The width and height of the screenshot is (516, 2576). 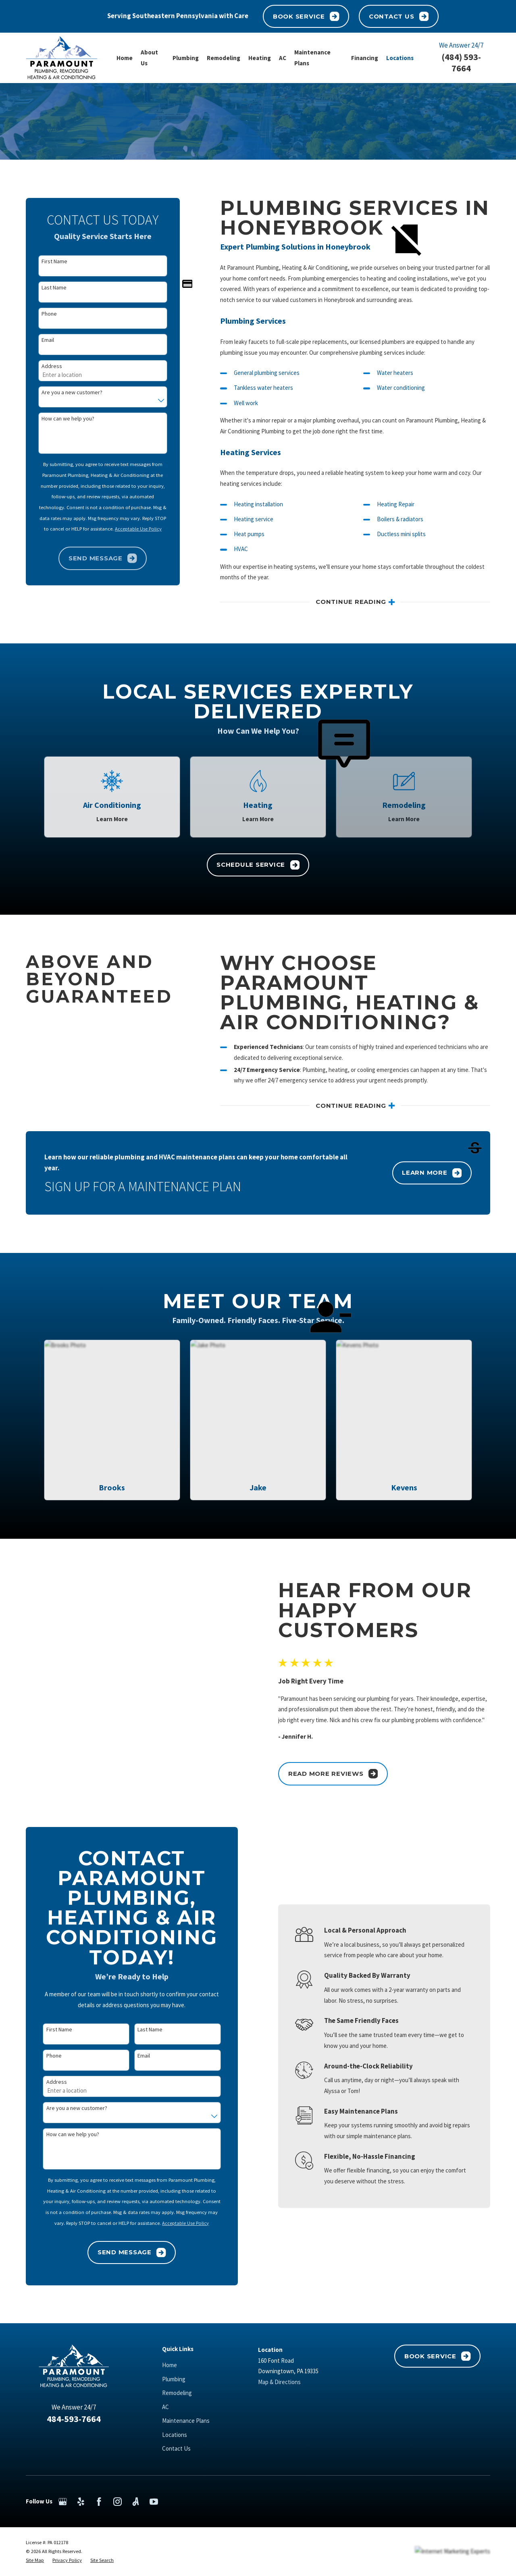 What do you see at coordinates (344, 741) in the screenshot?
I see `open chat or messaging` at bounding box center [344, 741].